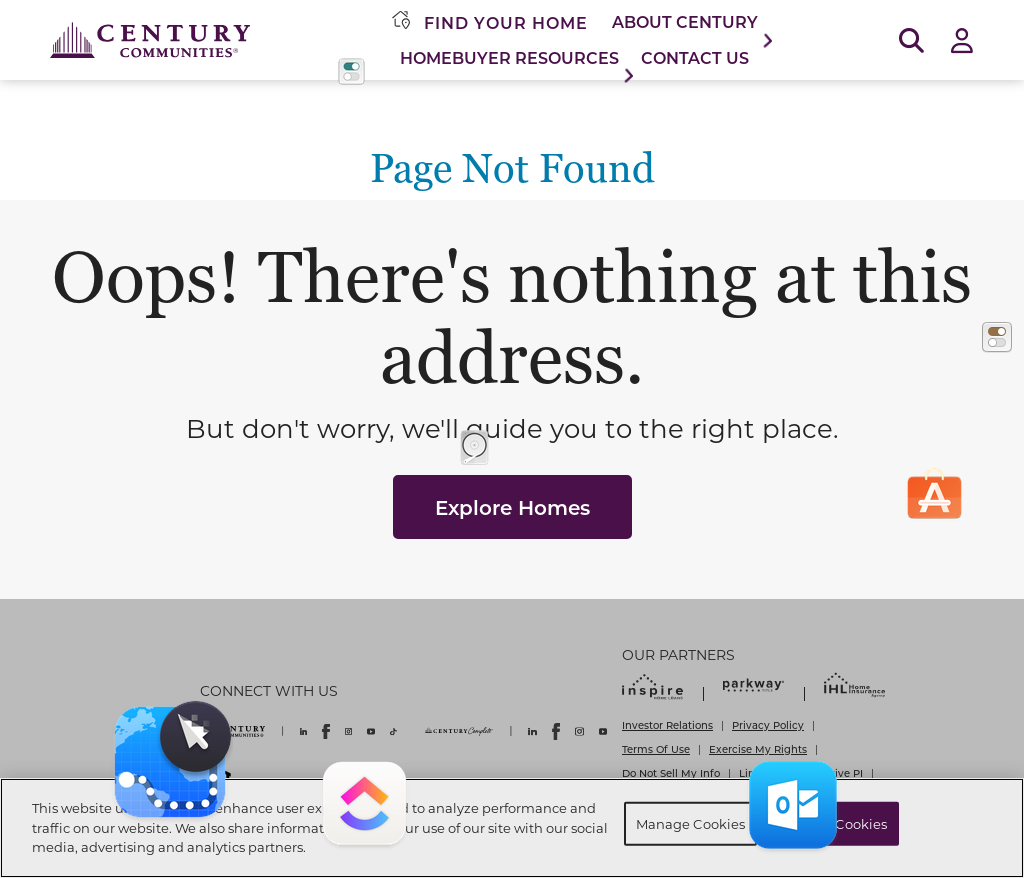 The width and height of the screenshot is (1024, 878). Describe the element at coordinates (351, 71) in the screenshot. I see `open system settings or preferences` at that location.